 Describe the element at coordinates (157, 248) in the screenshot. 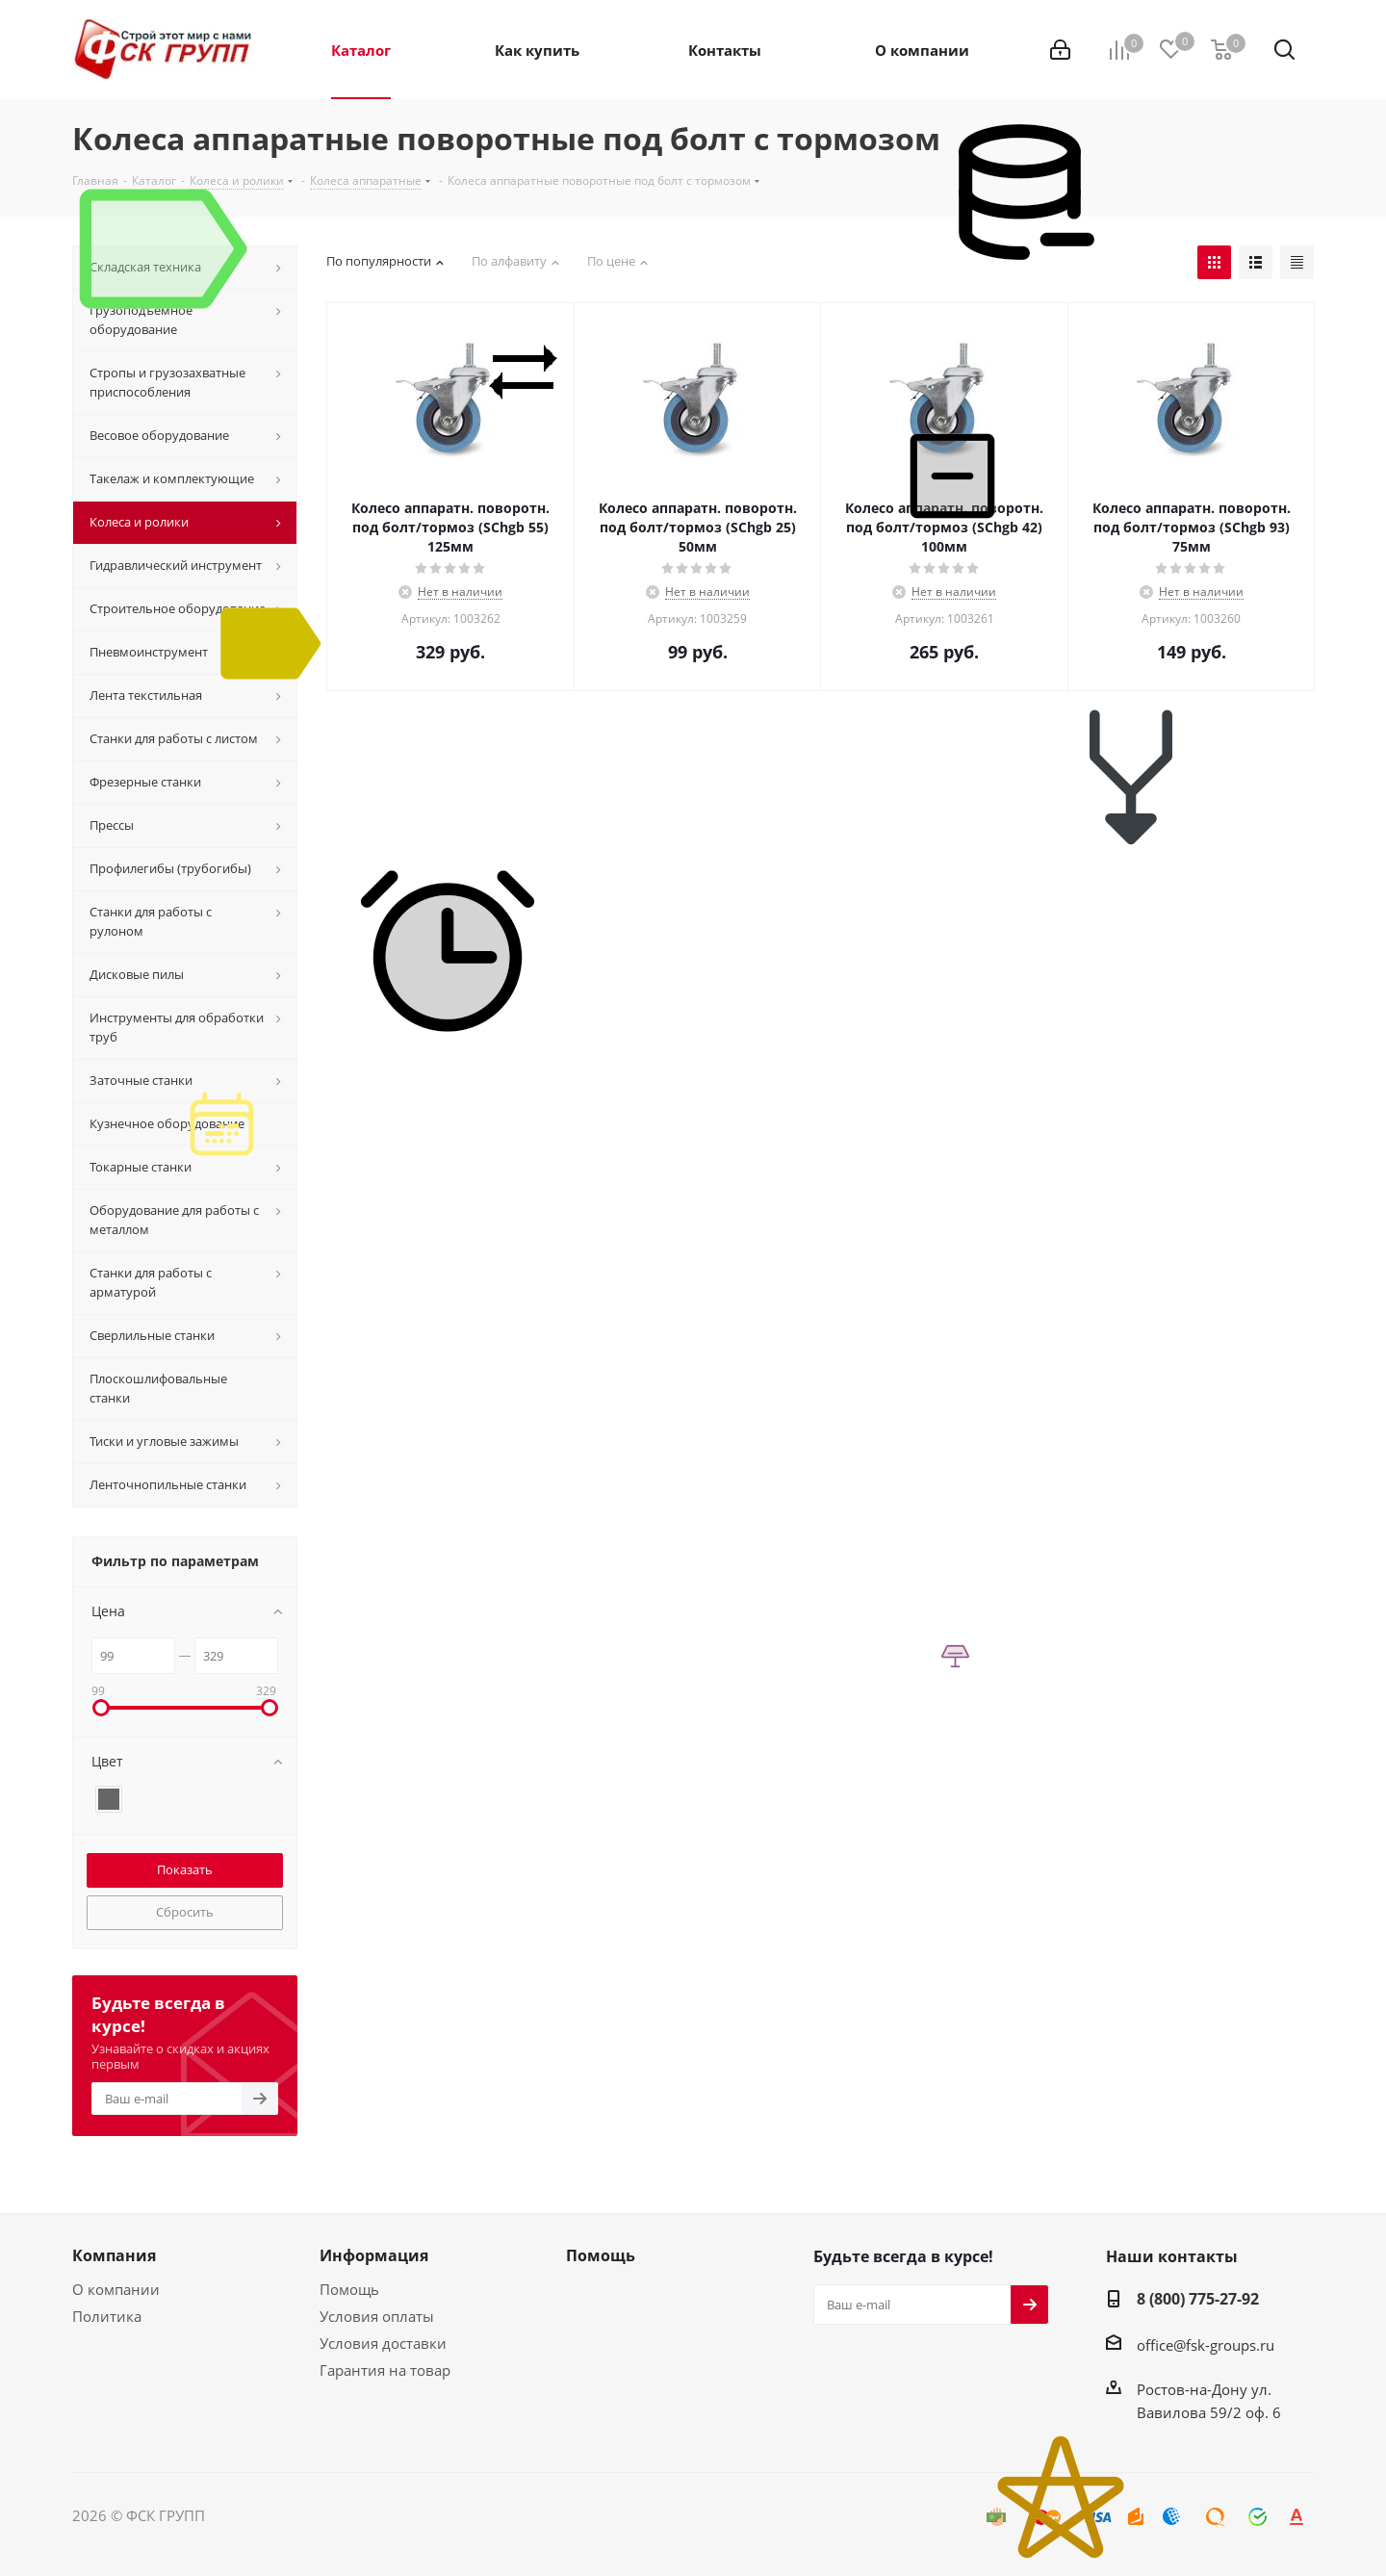

I see `add a tag or label to an item` at that location.